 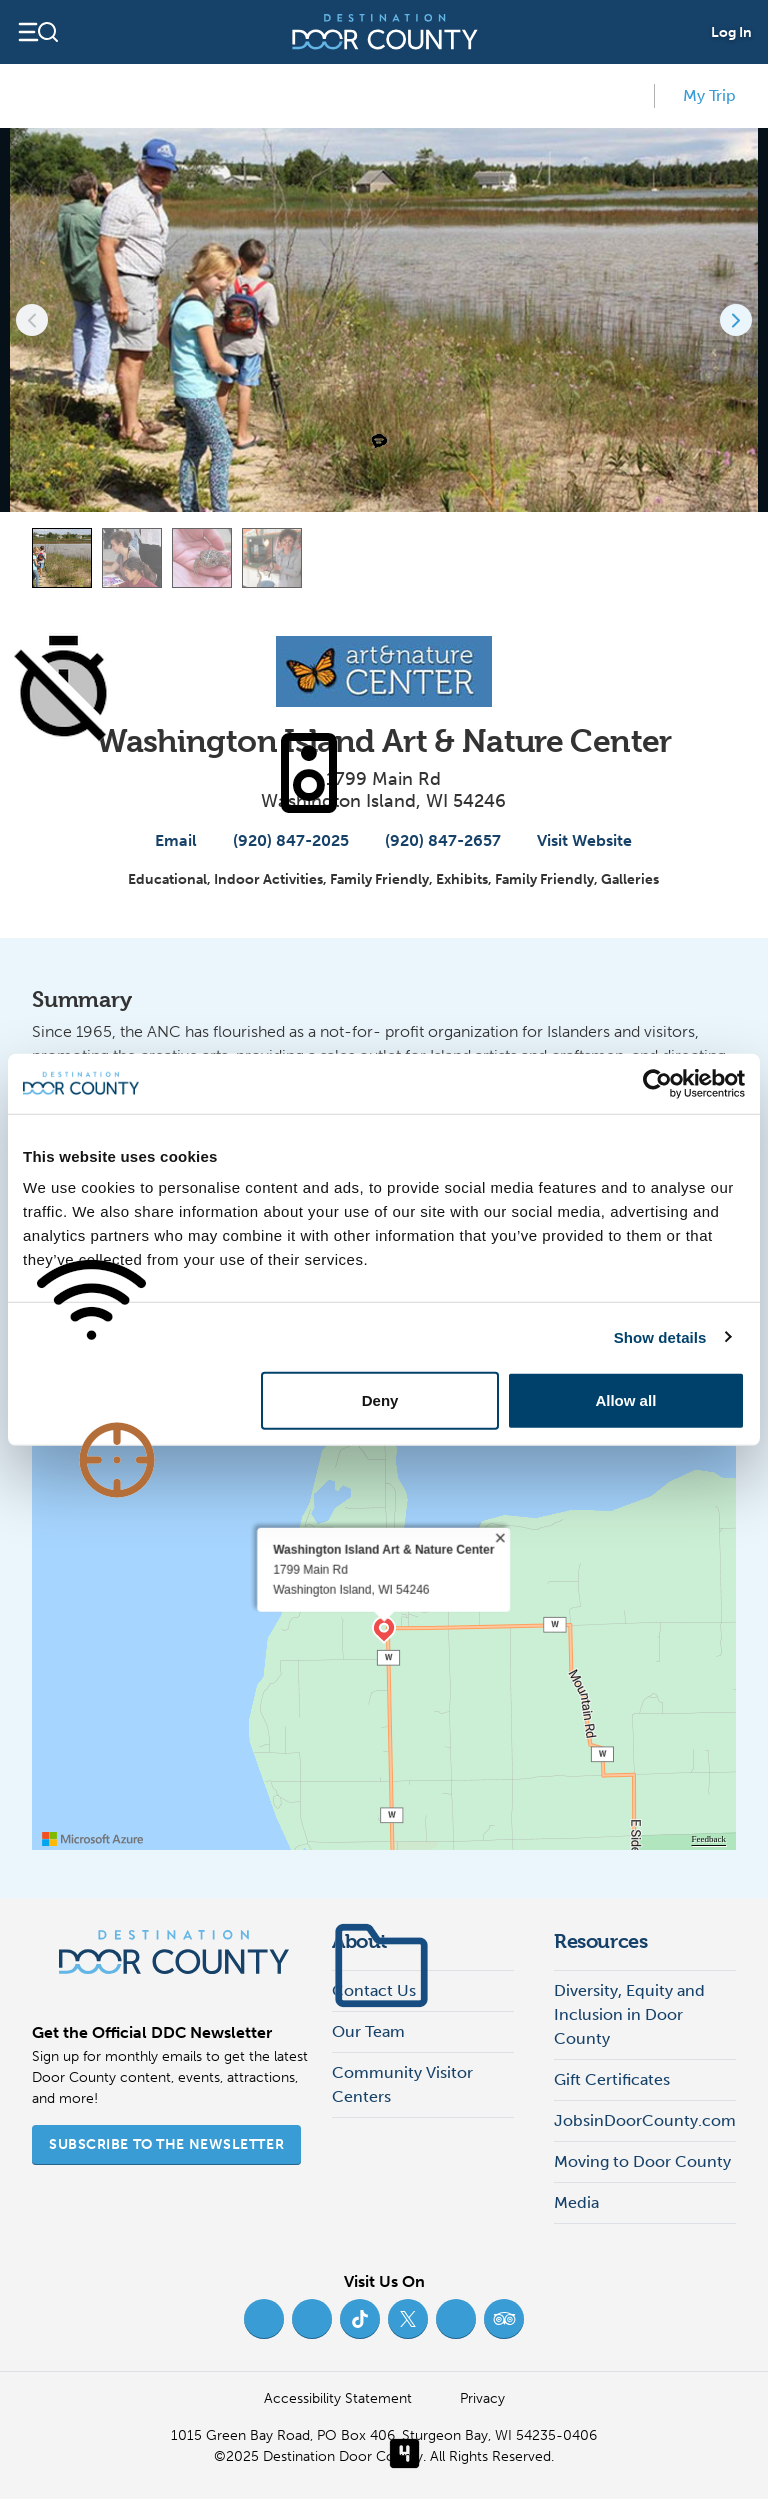 I want to click on select filter or preset number 4, so click(x=404, y=2453).